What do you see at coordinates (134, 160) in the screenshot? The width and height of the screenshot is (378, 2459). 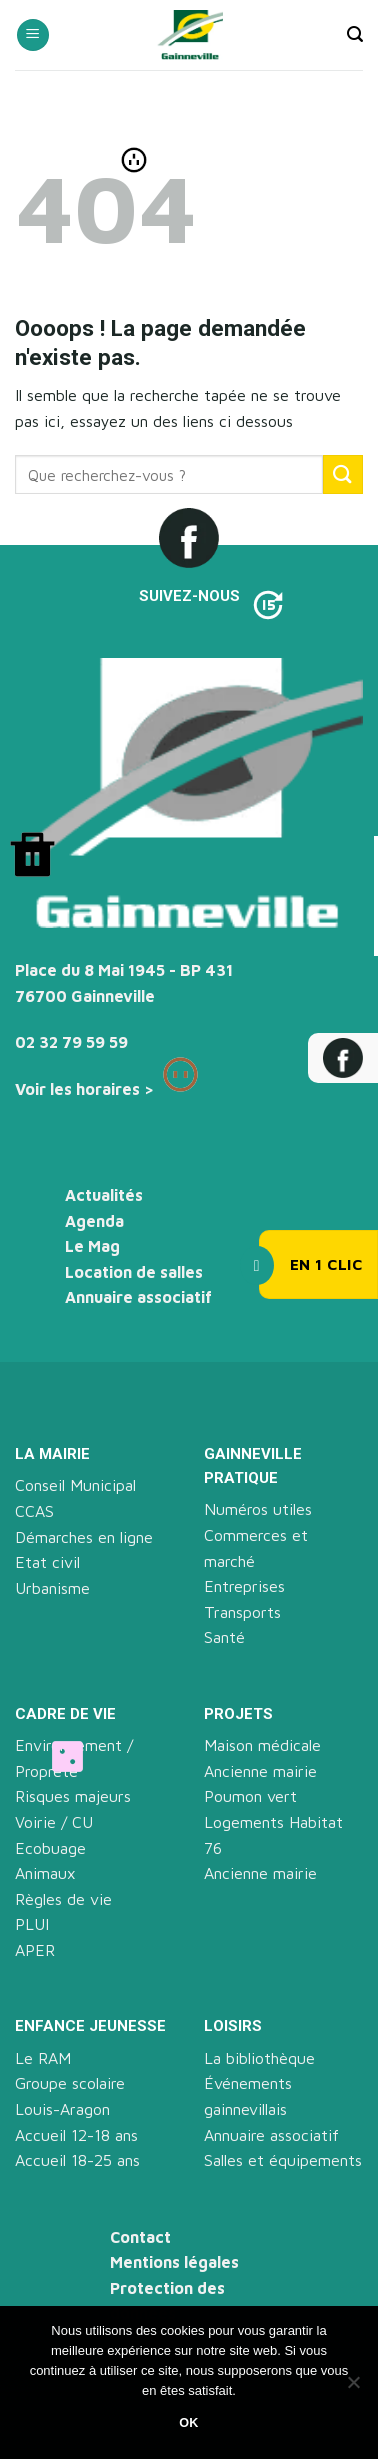 I see `electrical outlet or power socket indicator` at bounding box center [134, 160].